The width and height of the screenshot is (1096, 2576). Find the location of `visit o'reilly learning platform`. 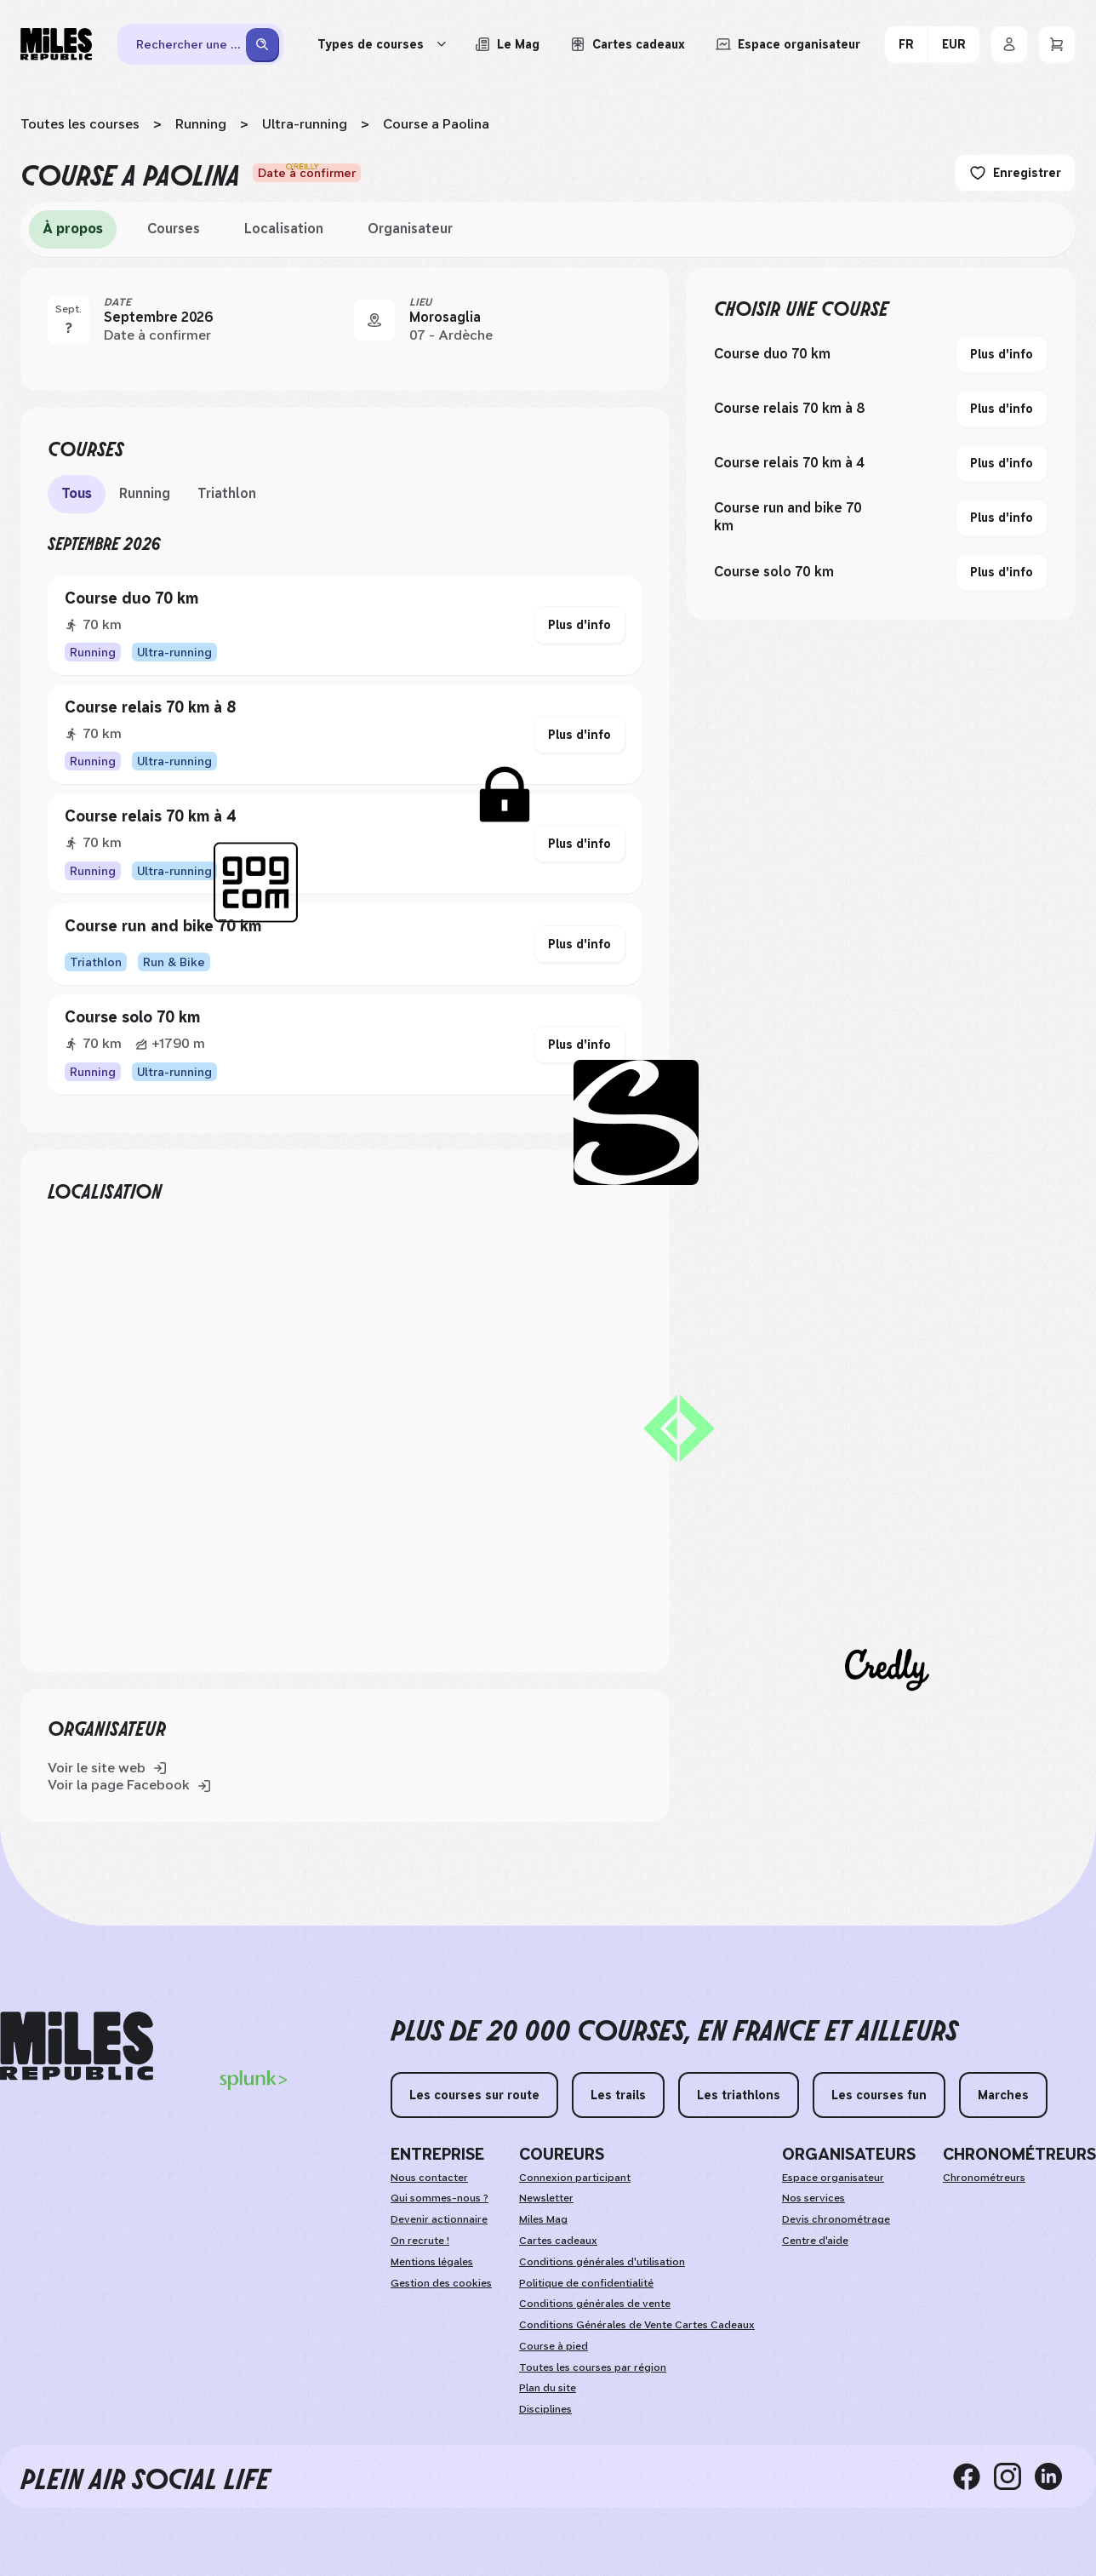

visit o'reilly learning platform is located at coordinates (303, 166).